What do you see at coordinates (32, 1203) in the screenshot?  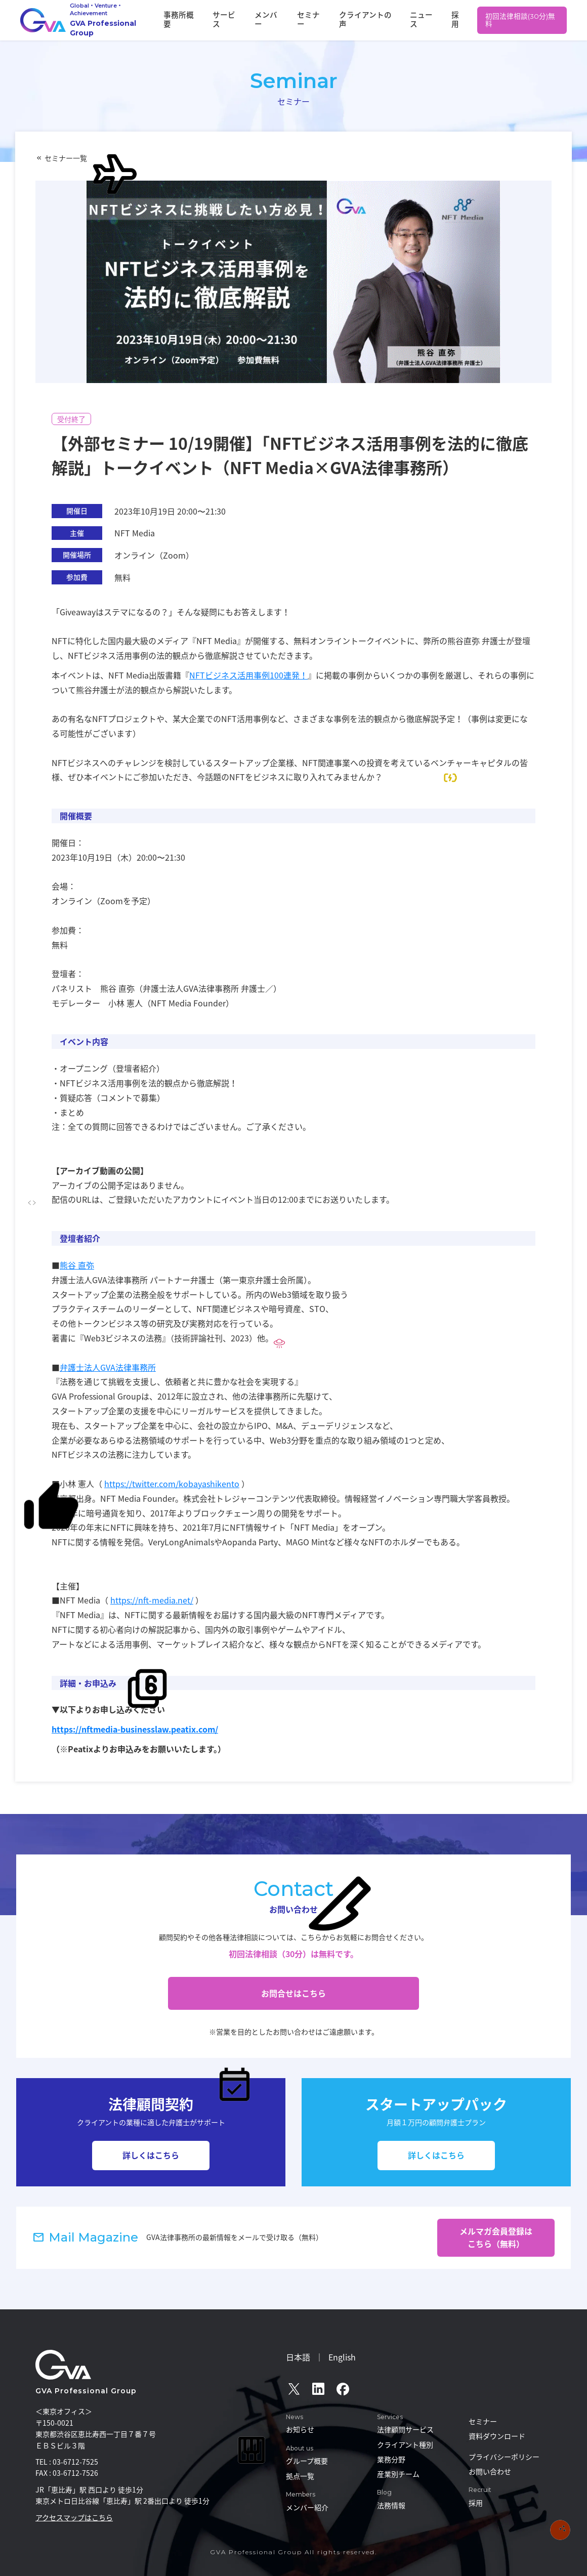 I see `view or edit source code` at bounding box center [32, 1203].